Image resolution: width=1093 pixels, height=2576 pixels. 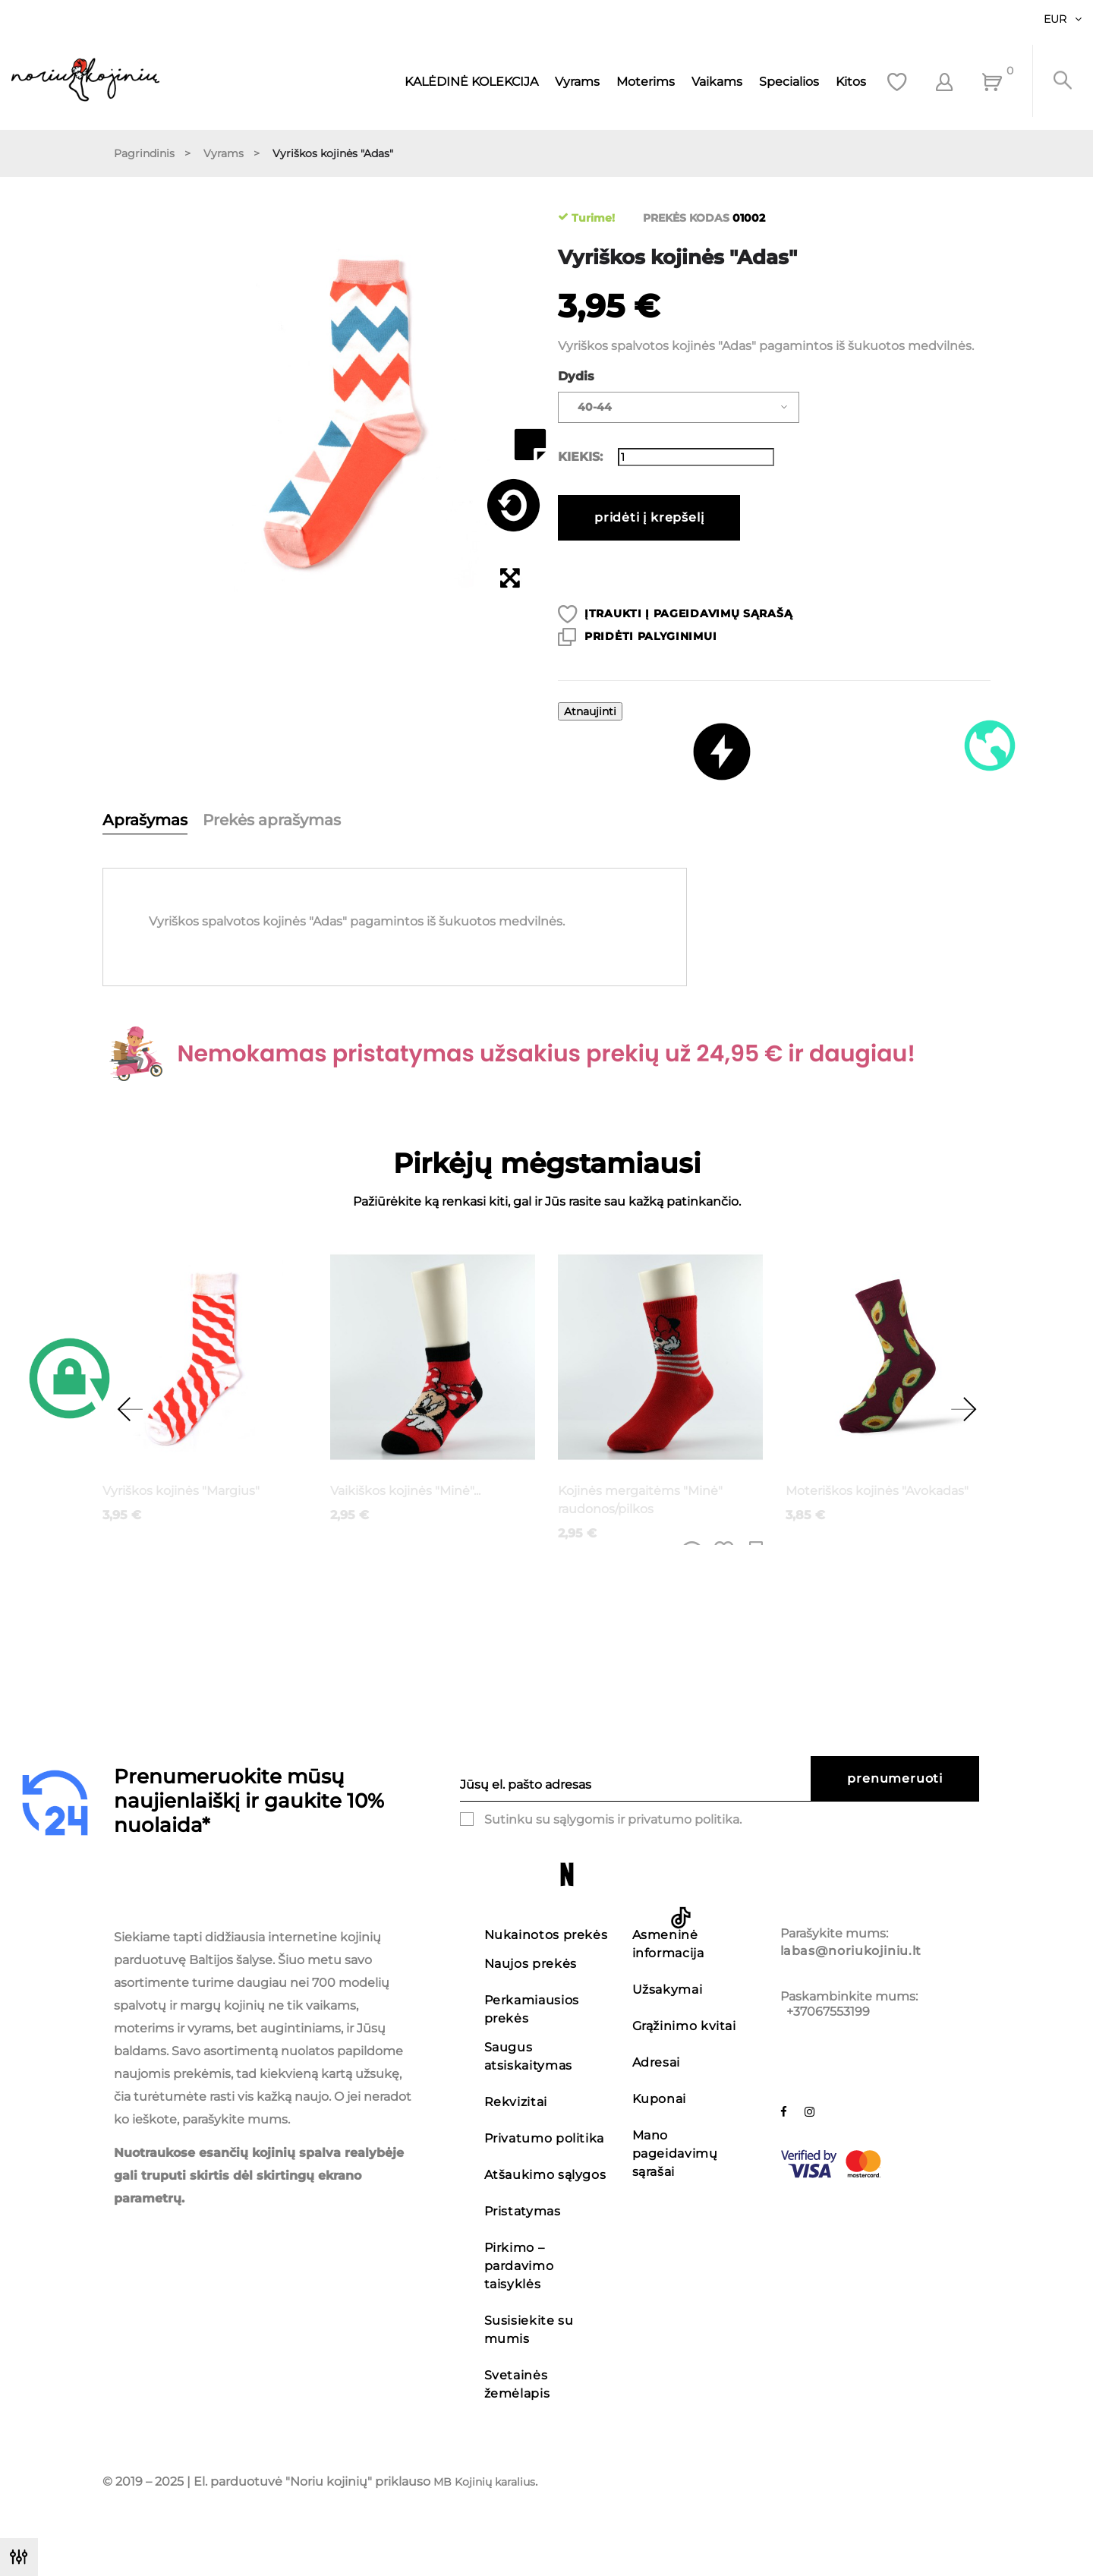 I want to click on create a new sticky note, so click(x=530, y=444).